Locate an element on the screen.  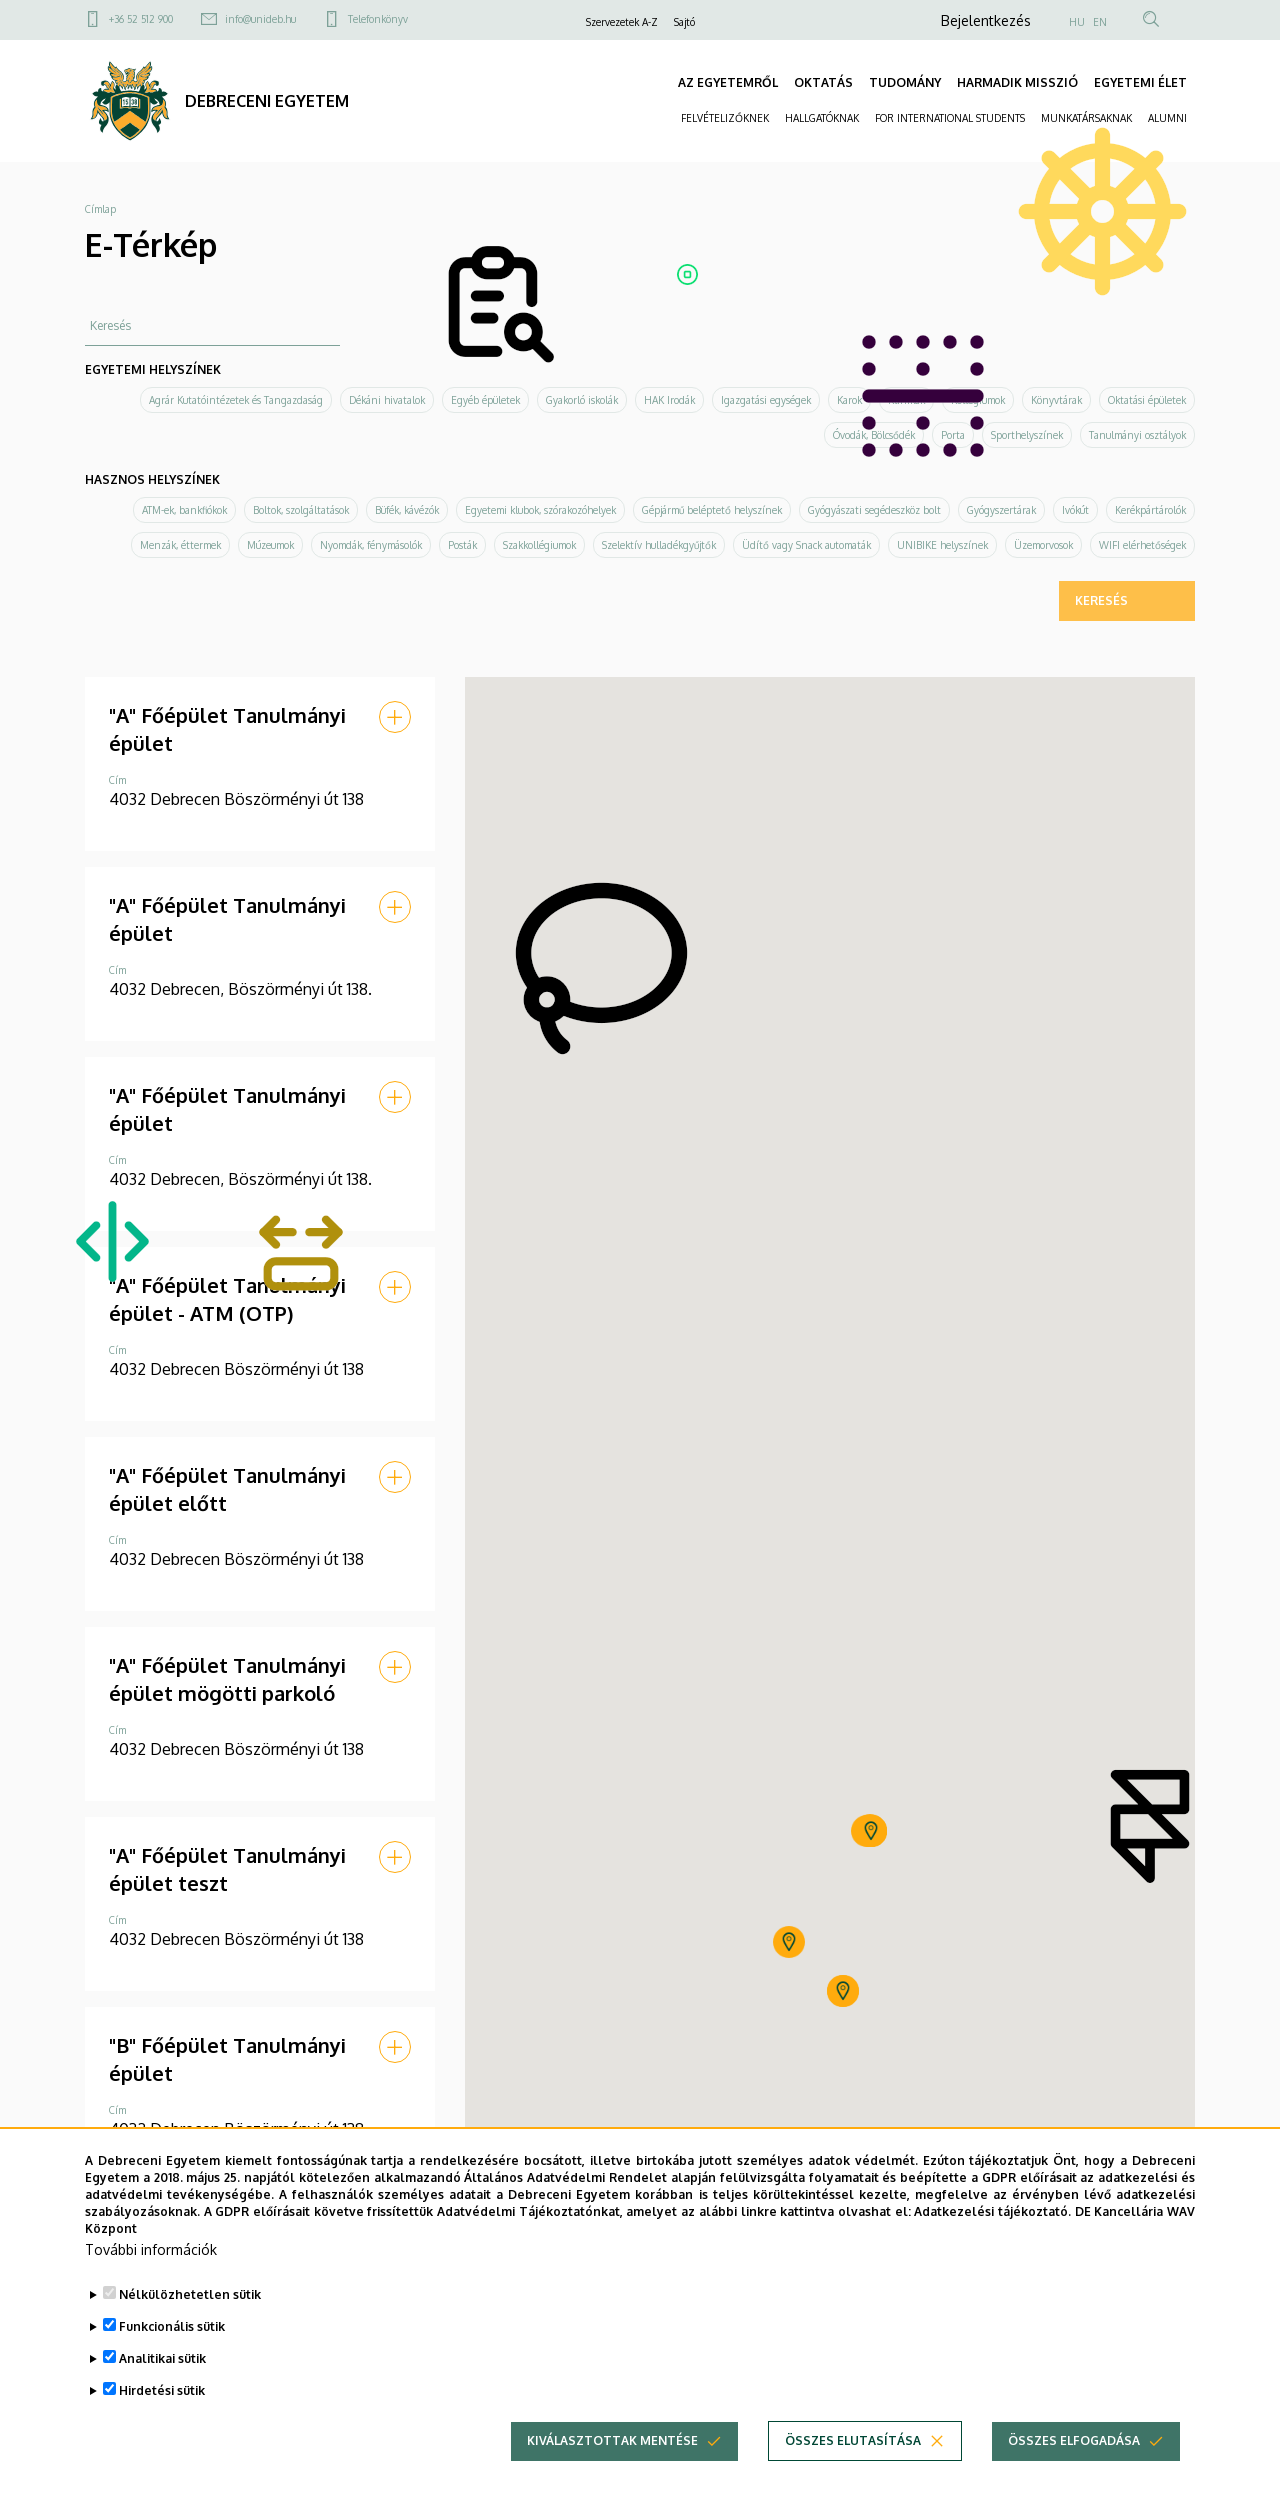
search through reports or documents is located at coordinates (498, 301).